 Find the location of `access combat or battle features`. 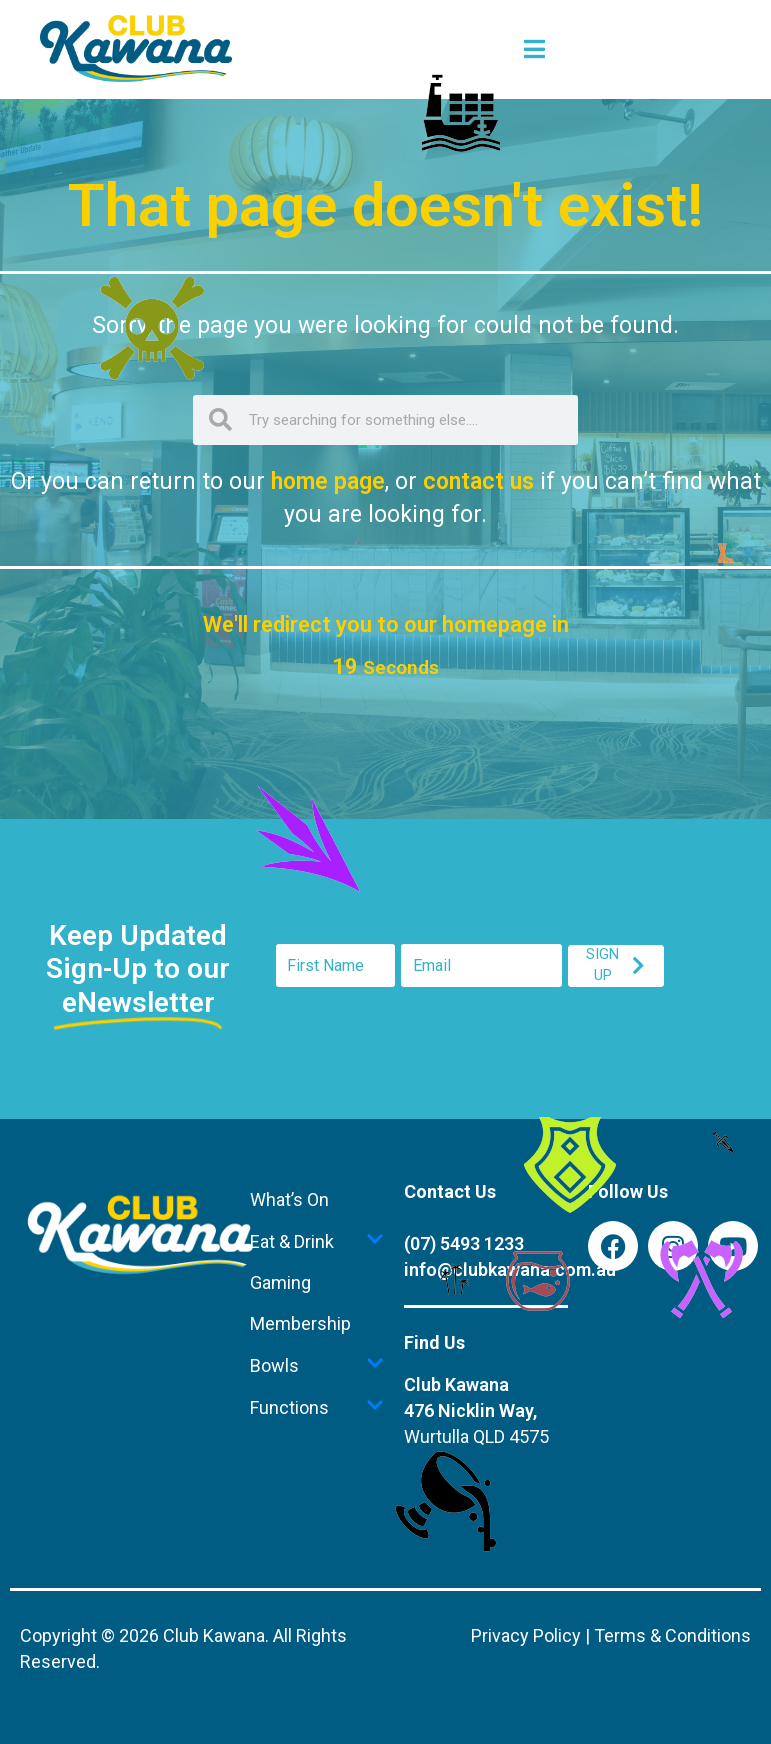

access combat or battle features is located at coordinates (701, 1279).